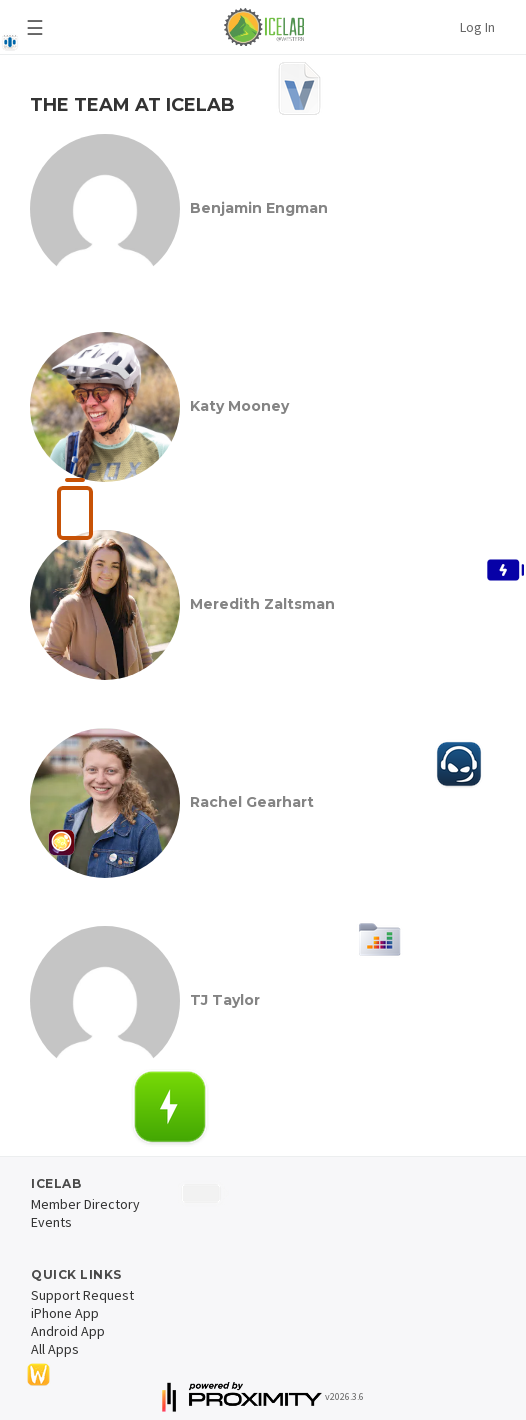 The height and width of the screenshot is (1420, 526). Describe the element at coordinates (459, 764) in the screenshot. I see `open TeamSpeak voice chat app` at that location.